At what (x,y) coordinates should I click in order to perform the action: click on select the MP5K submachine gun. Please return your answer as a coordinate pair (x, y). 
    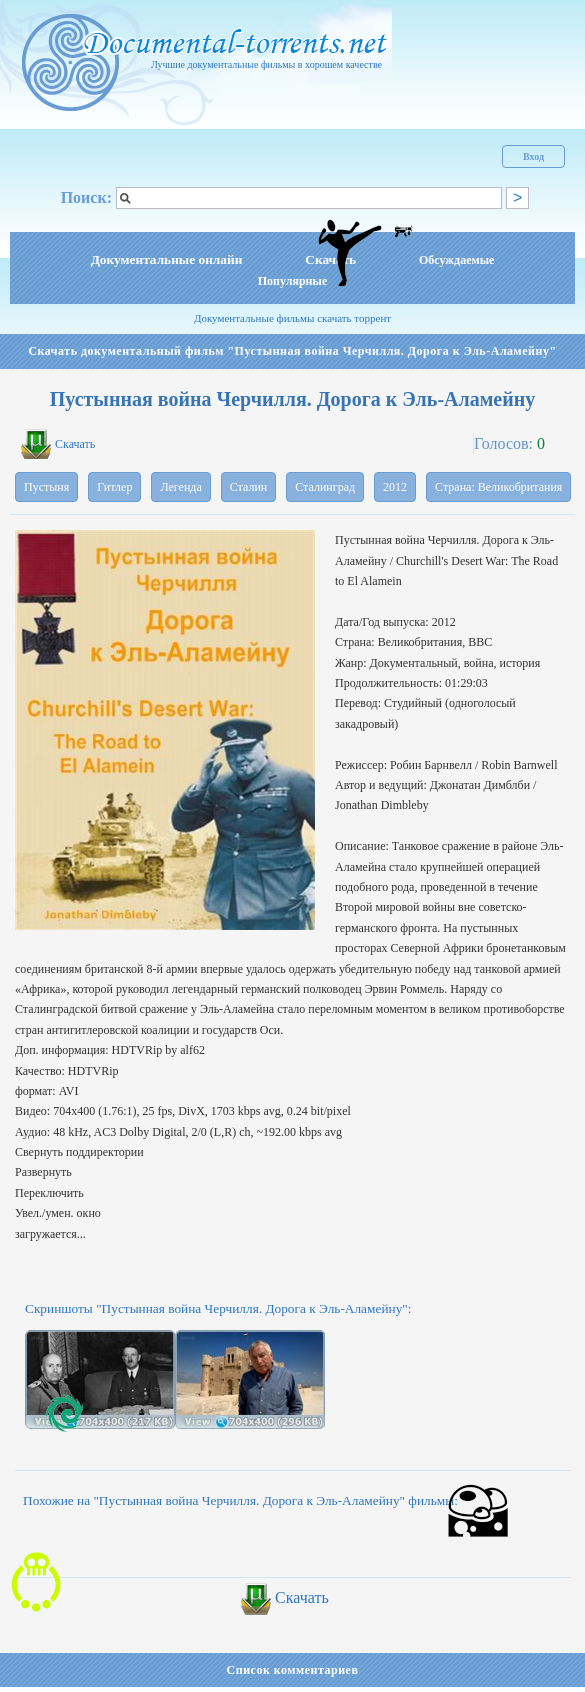
    Looking at the image, I should click on (403, 231).